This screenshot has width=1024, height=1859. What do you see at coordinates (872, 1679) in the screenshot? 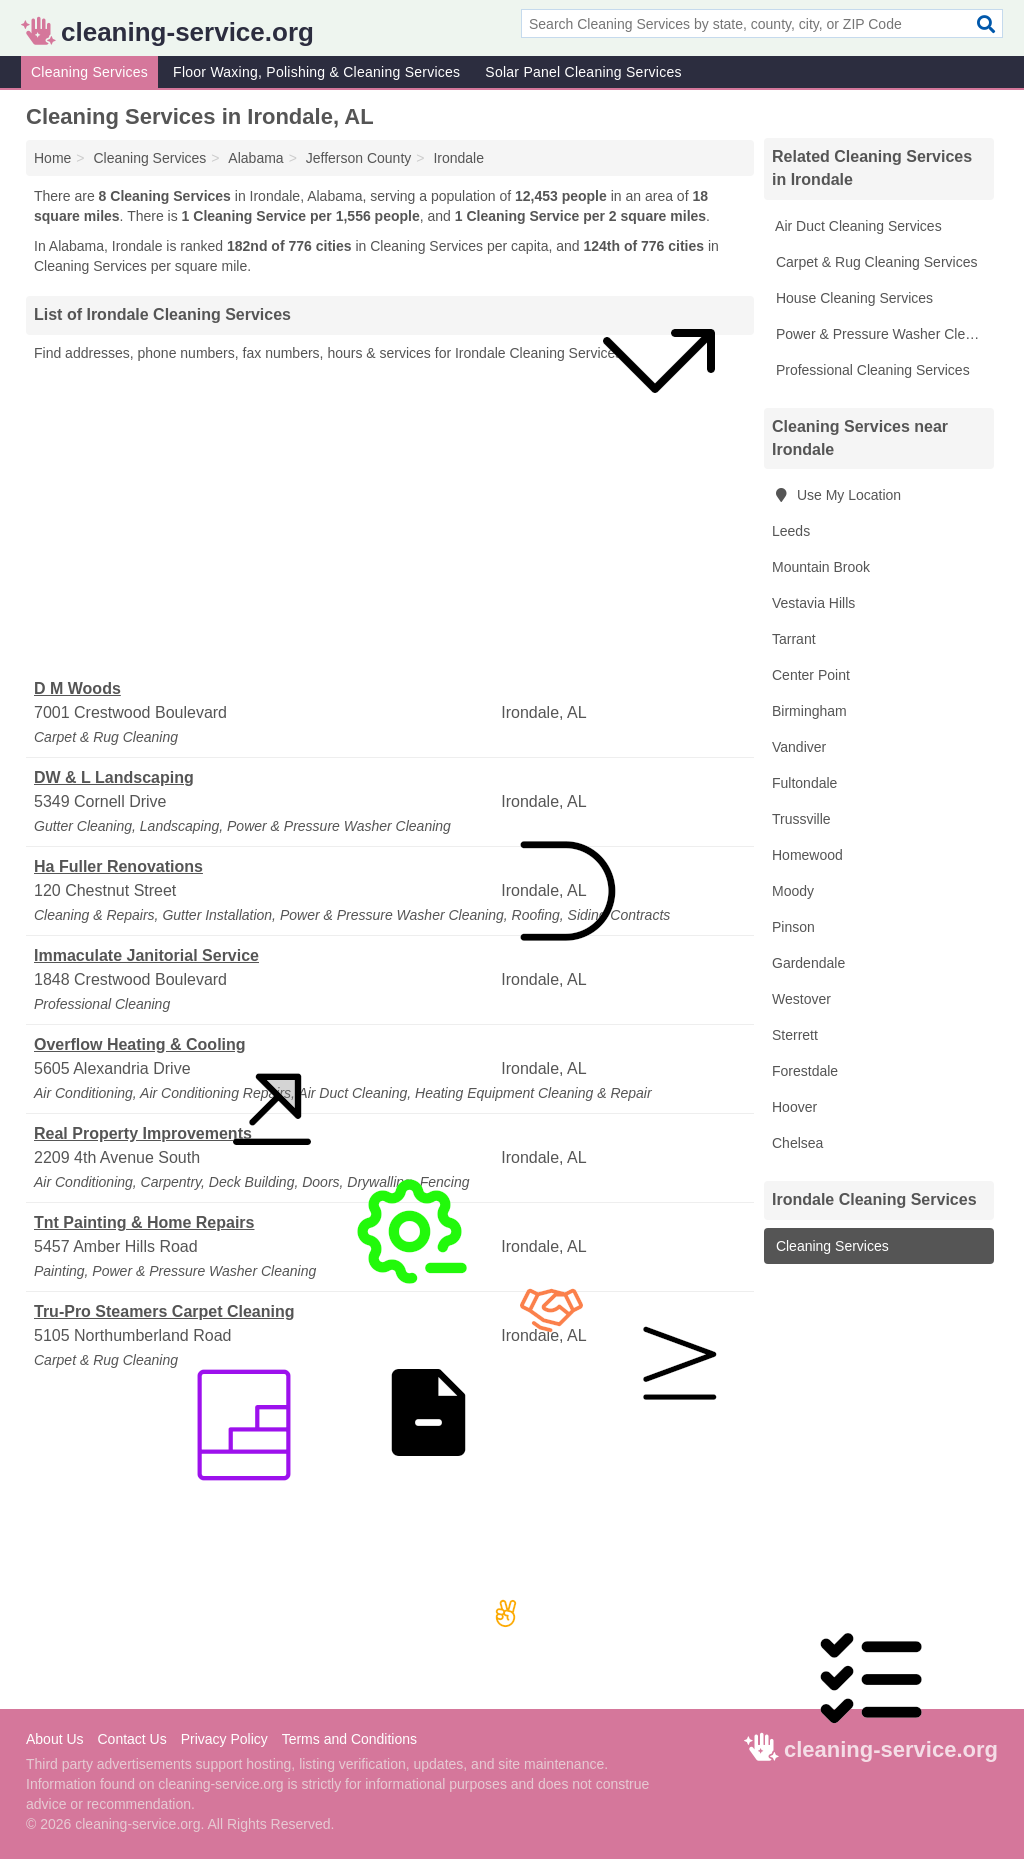
I see `view completed tasks` at bounding box center [872, 1679].